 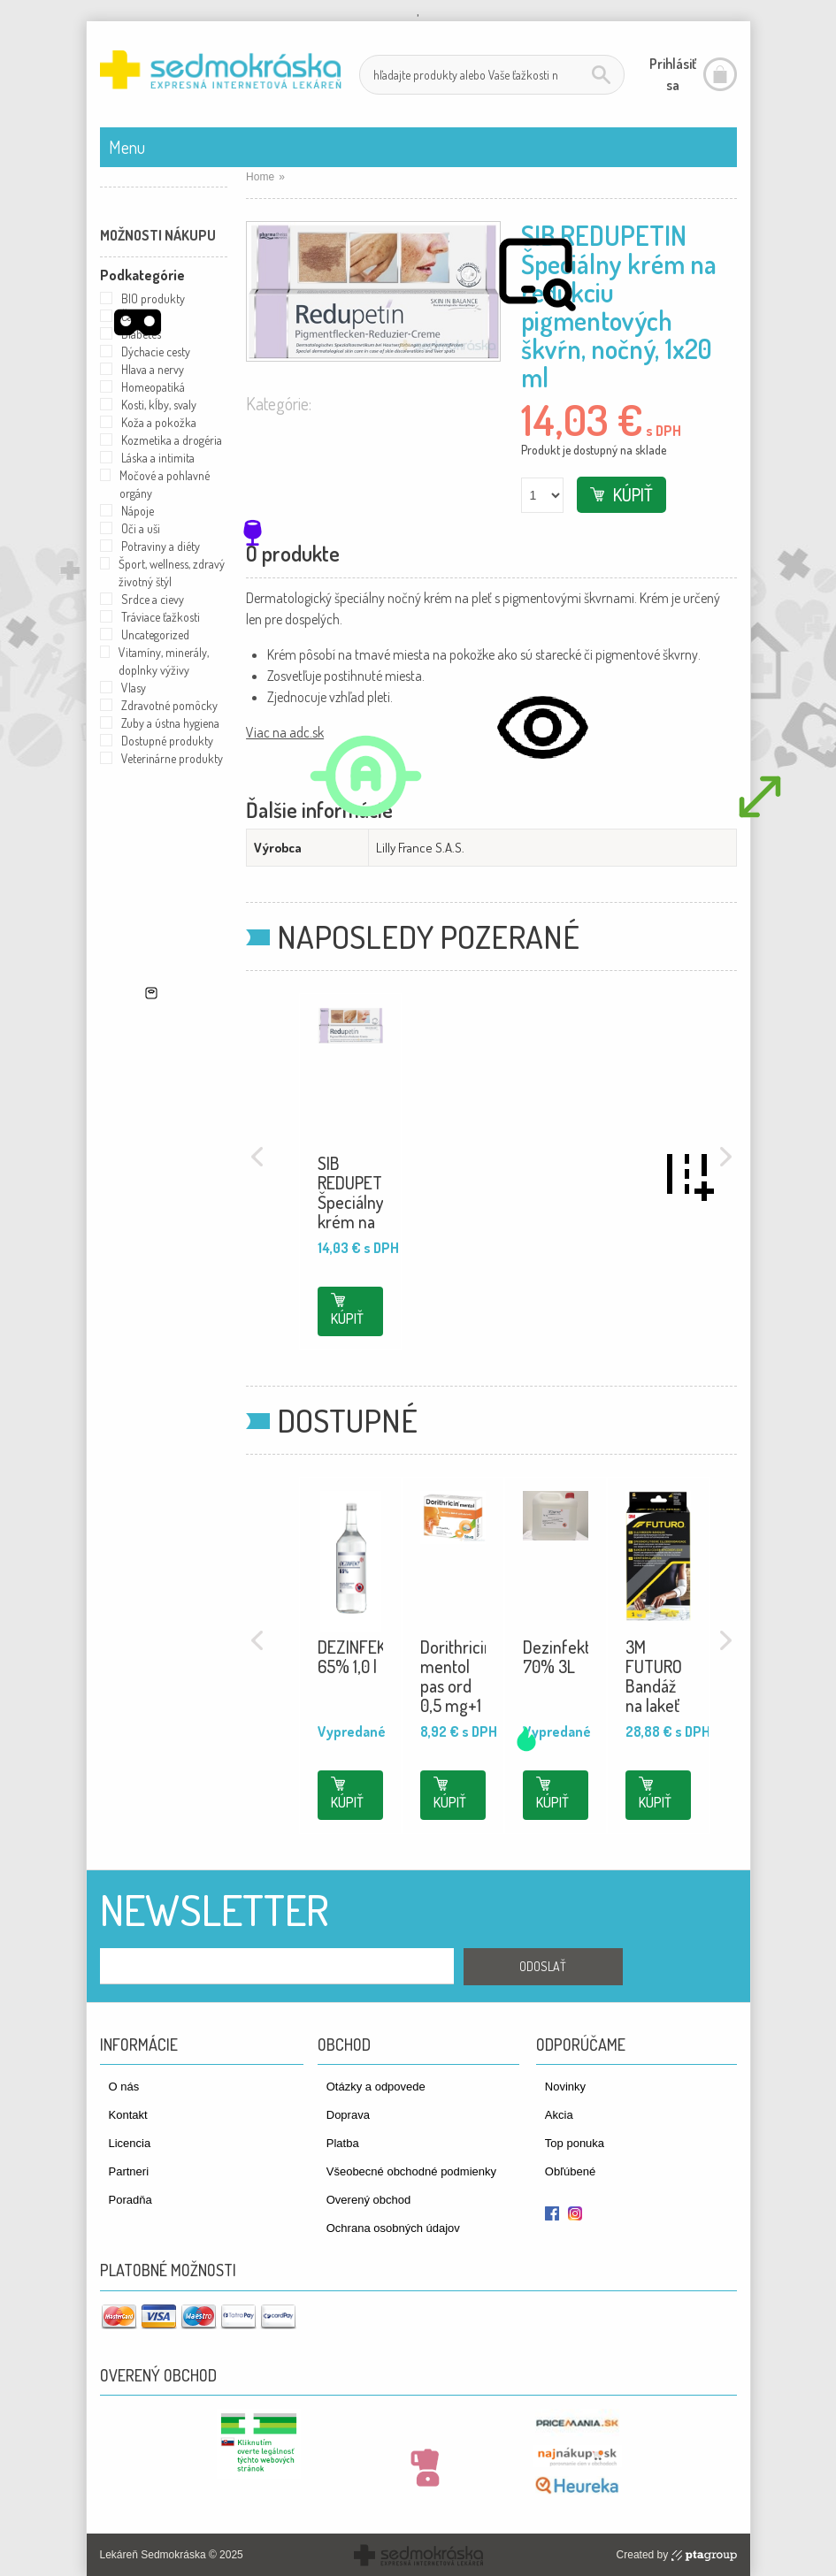 I want to click on access blender or mixing tool settings, so click(x=426, y=2467).